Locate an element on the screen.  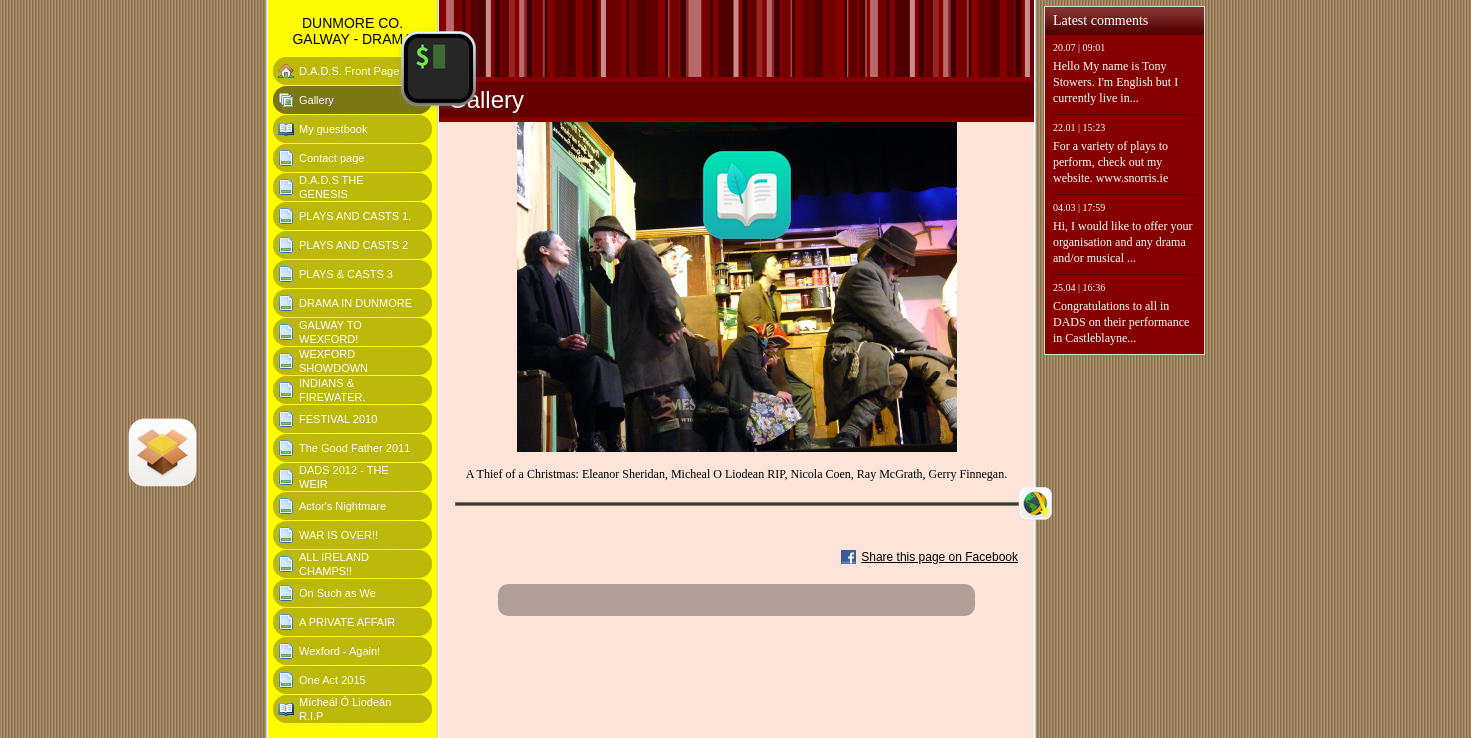
open foliate e-book reader app is located at coordinates (747, 195).